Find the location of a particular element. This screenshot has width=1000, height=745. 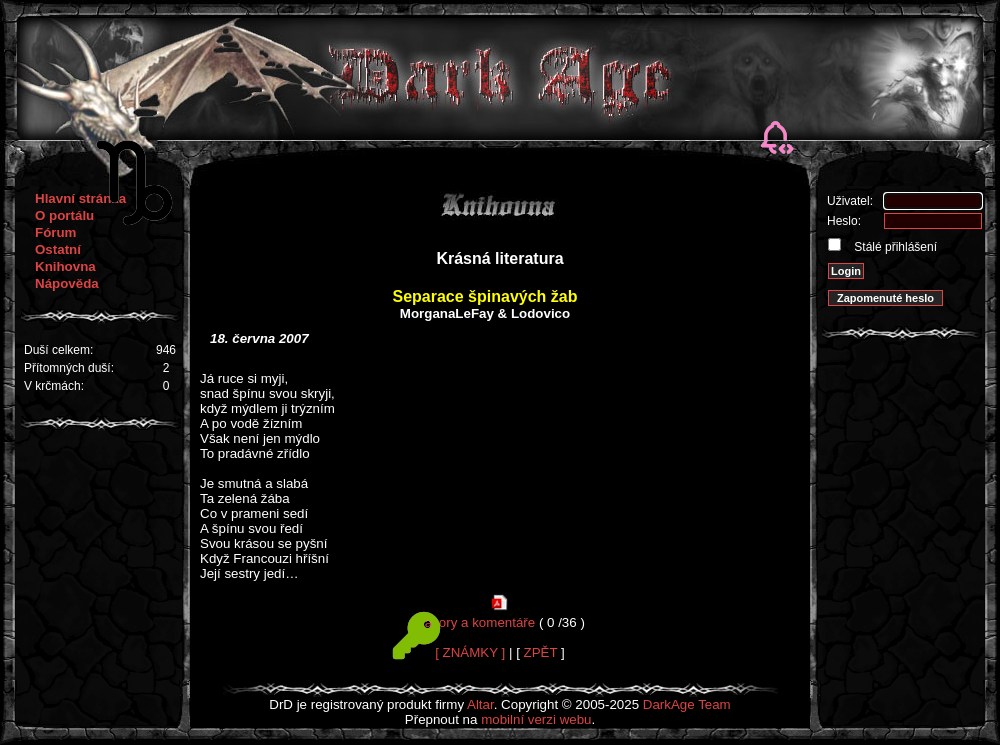

configure notification settings via code is located at coordinates (775, 137).